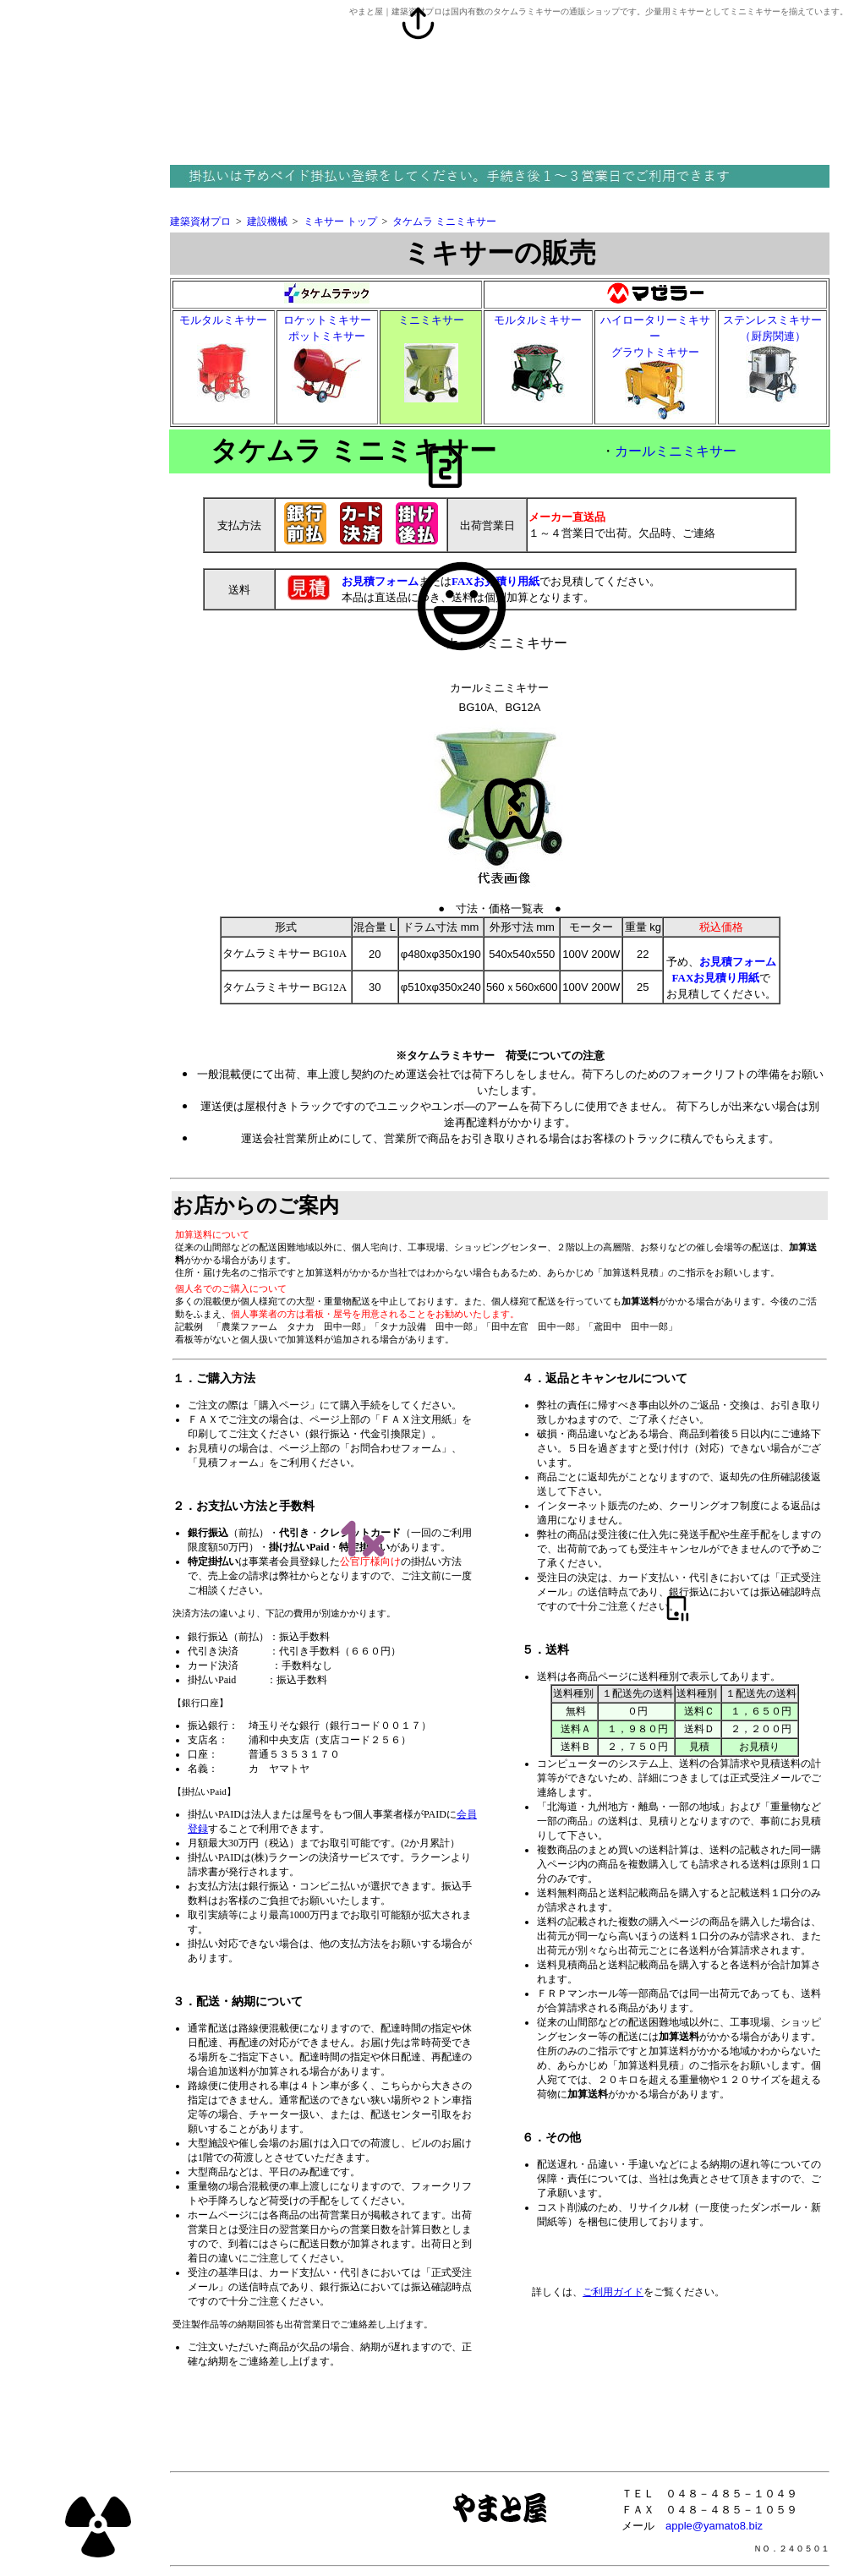 The height and width of the screenshot is (2576, 854). What do you see at coordinates (363, 1539) in the screenshot?
I see `set playback speed to 1x (normal speed)` at bounding box center [363, 1539].